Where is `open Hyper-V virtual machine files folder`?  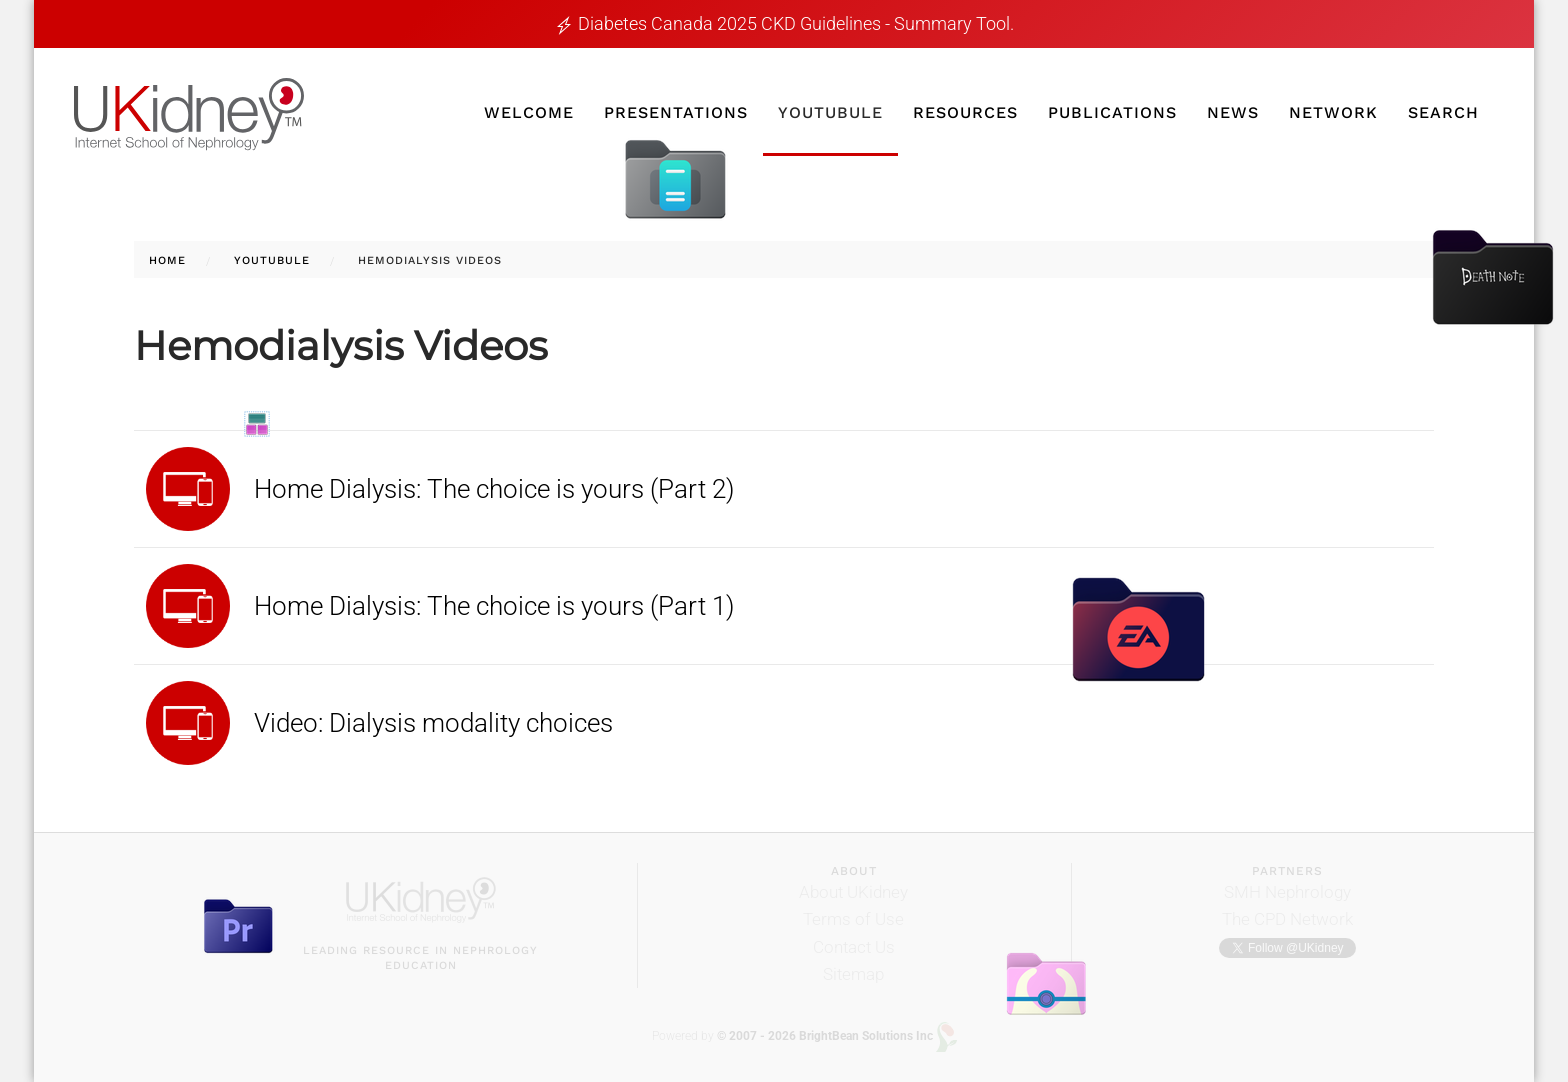 open Hyper-V virtual machine files folder is located at coordinates (675, 182).